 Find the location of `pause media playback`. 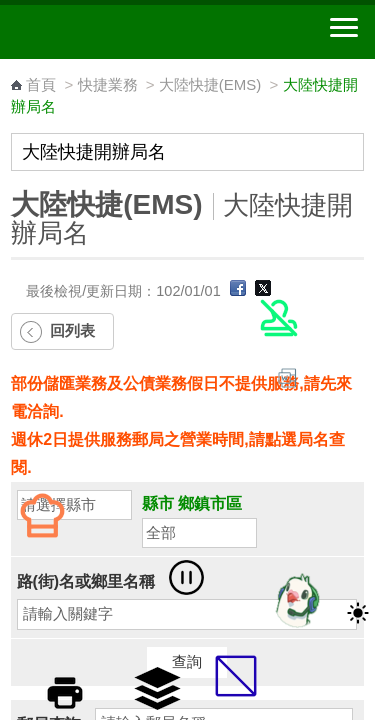

pause media playback is located at coordinates (186, 577).